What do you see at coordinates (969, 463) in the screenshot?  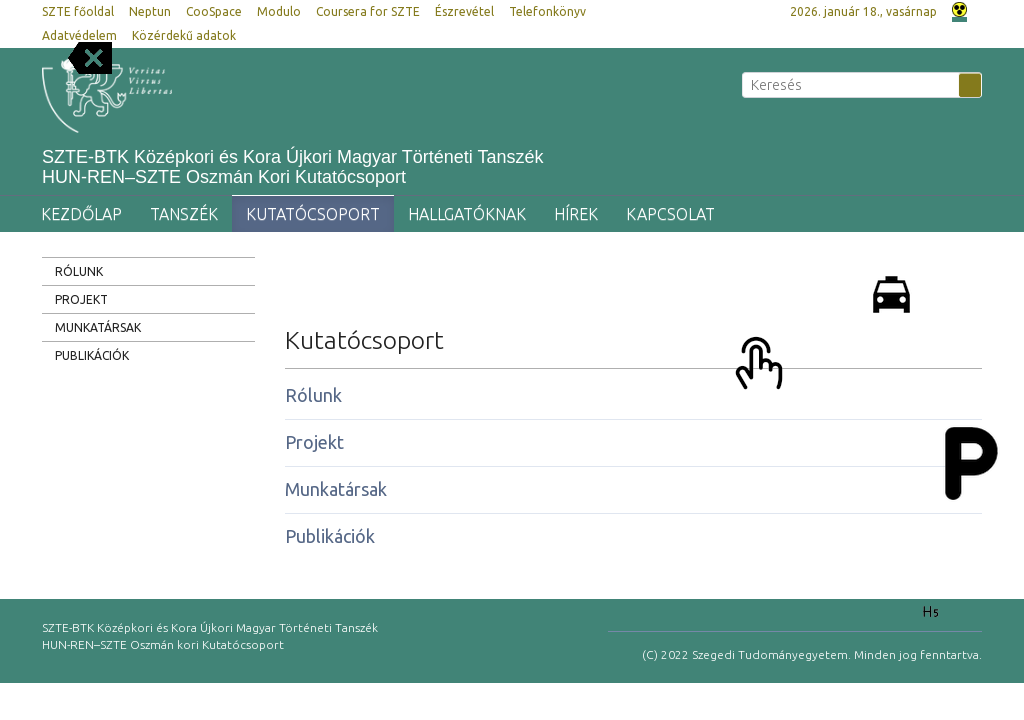 I see `find nearby parking locations` at bounding box center [969, 463].